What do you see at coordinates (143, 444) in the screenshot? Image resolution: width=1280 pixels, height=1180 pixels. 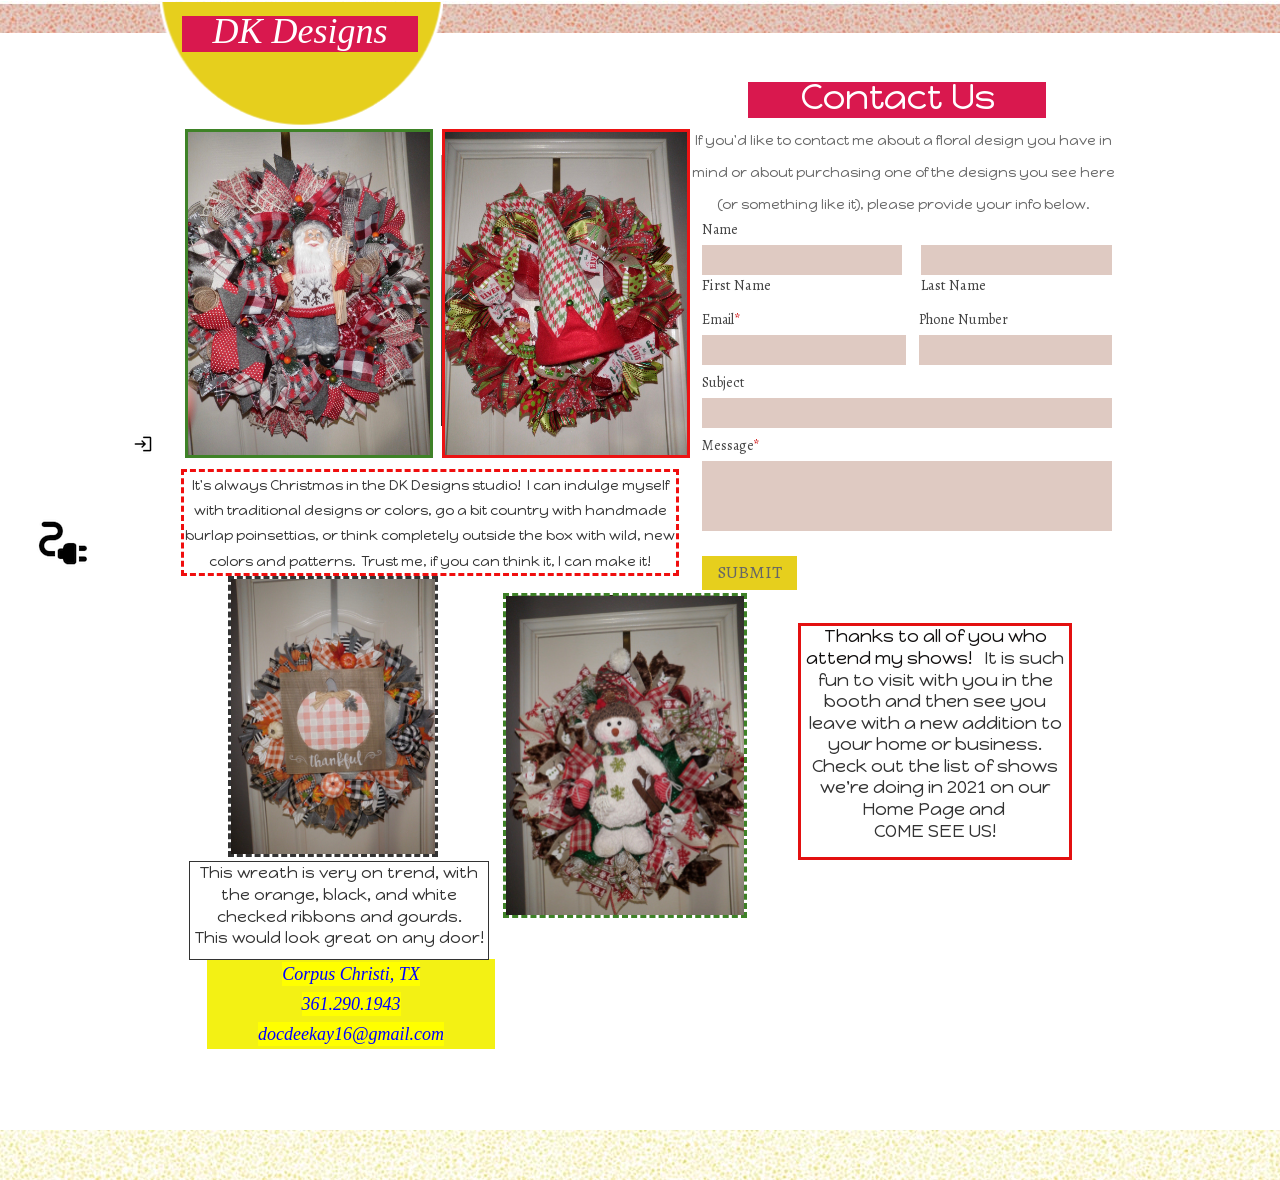 I see `log in to your account` at bounding box center [143, 444].